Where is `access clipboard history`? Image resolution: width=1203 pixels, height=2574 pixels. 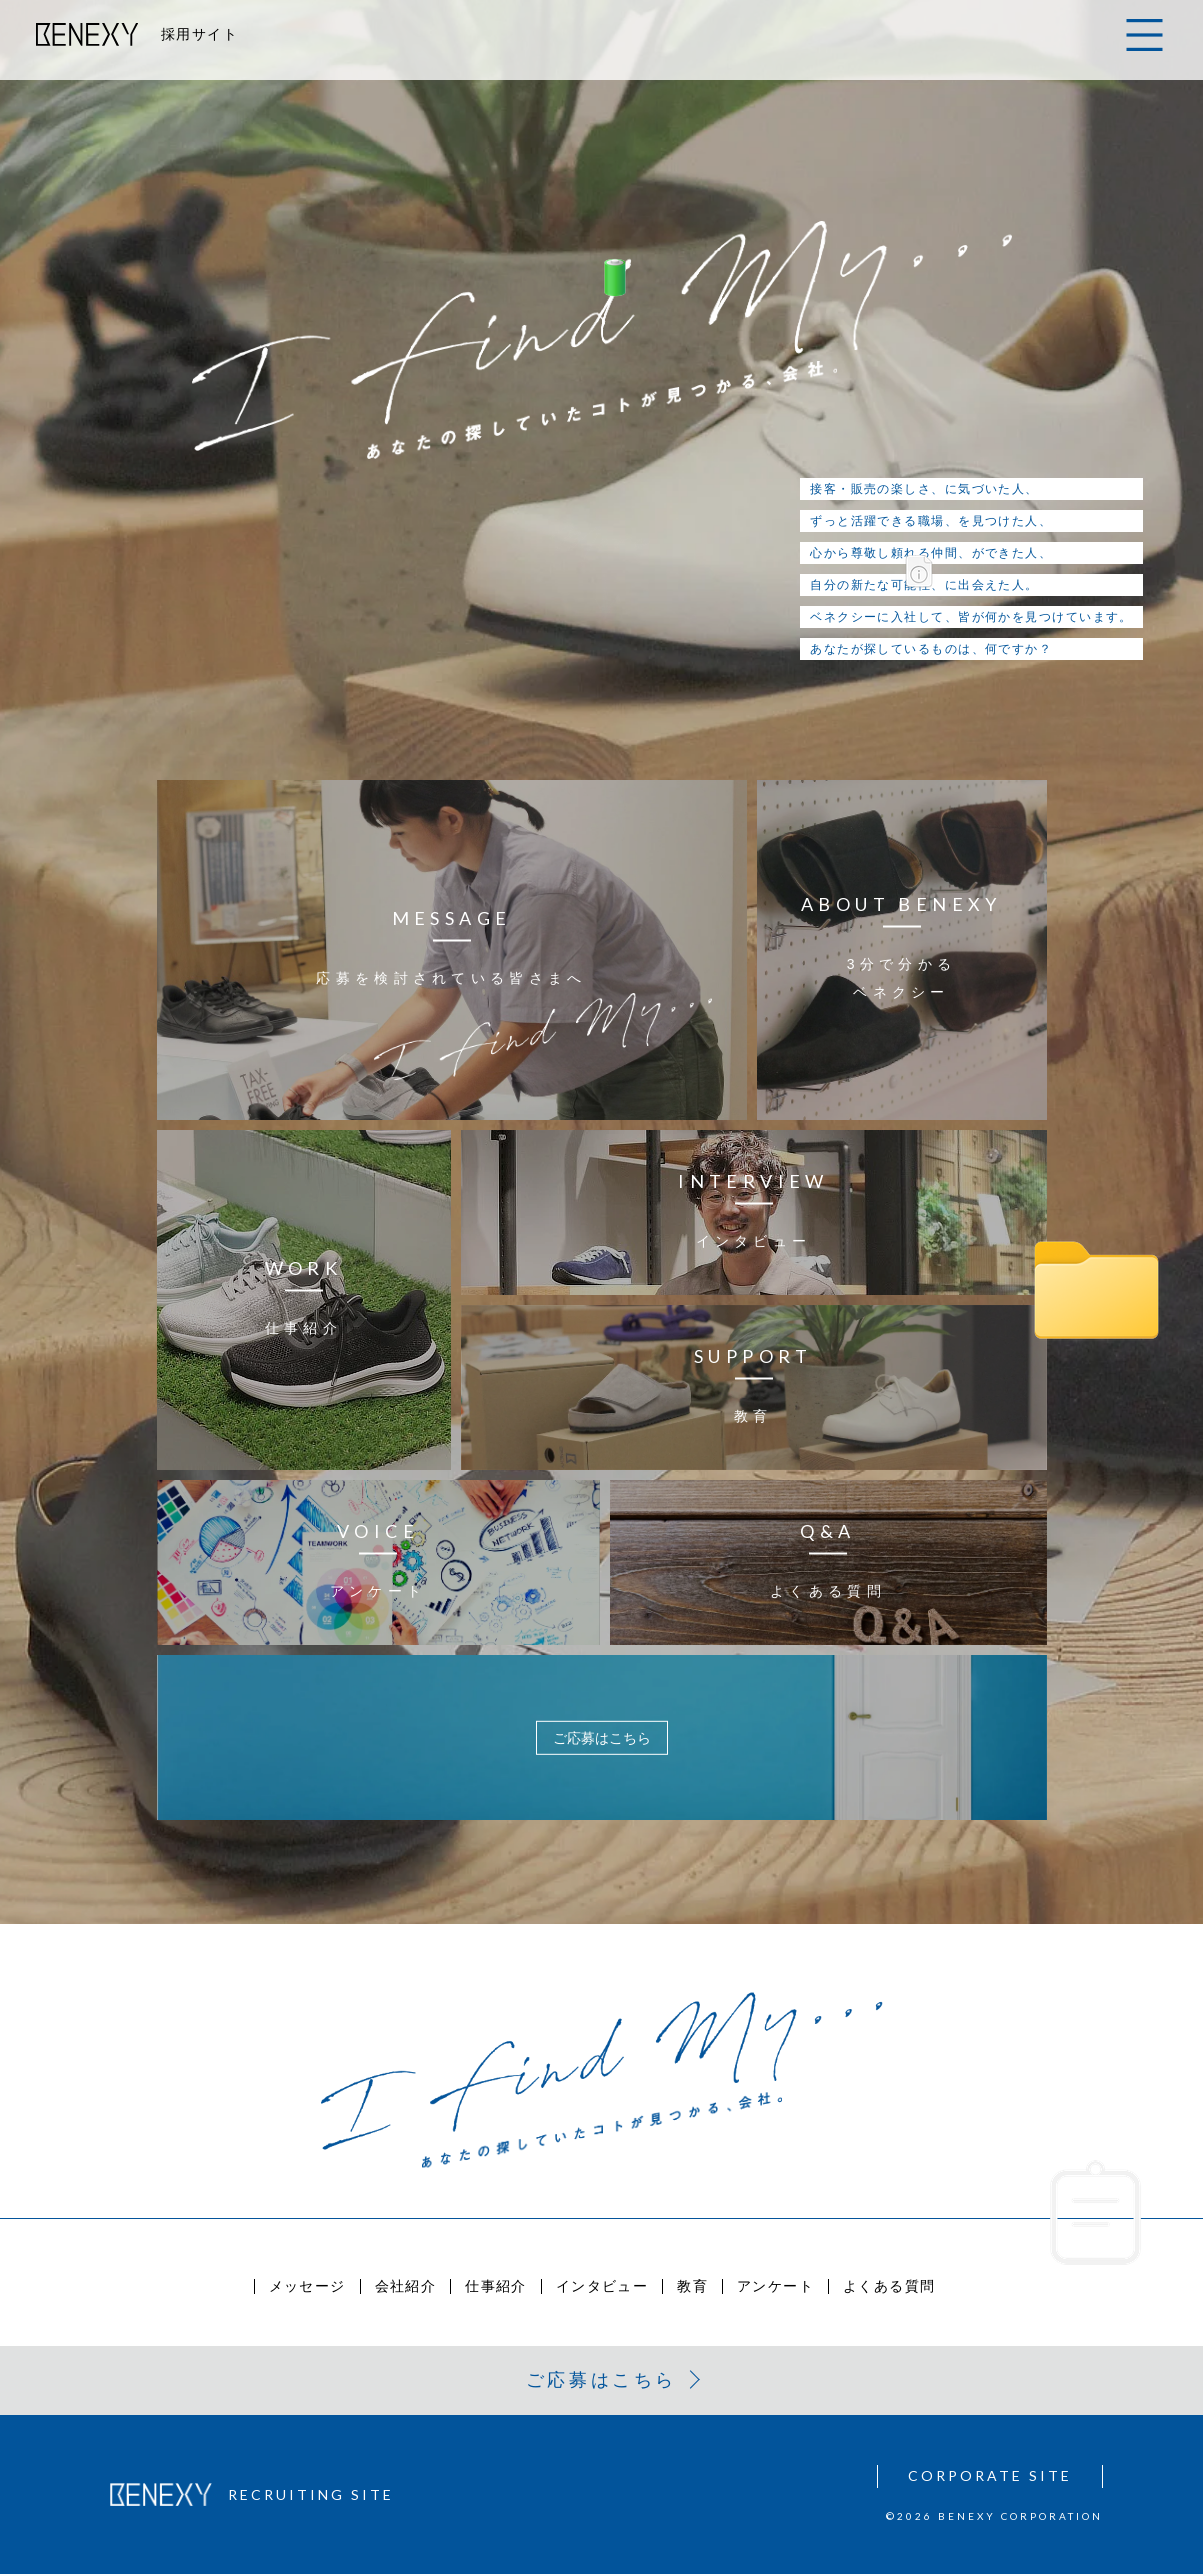
access clipboard history is located at coordinates (1095, 2212).